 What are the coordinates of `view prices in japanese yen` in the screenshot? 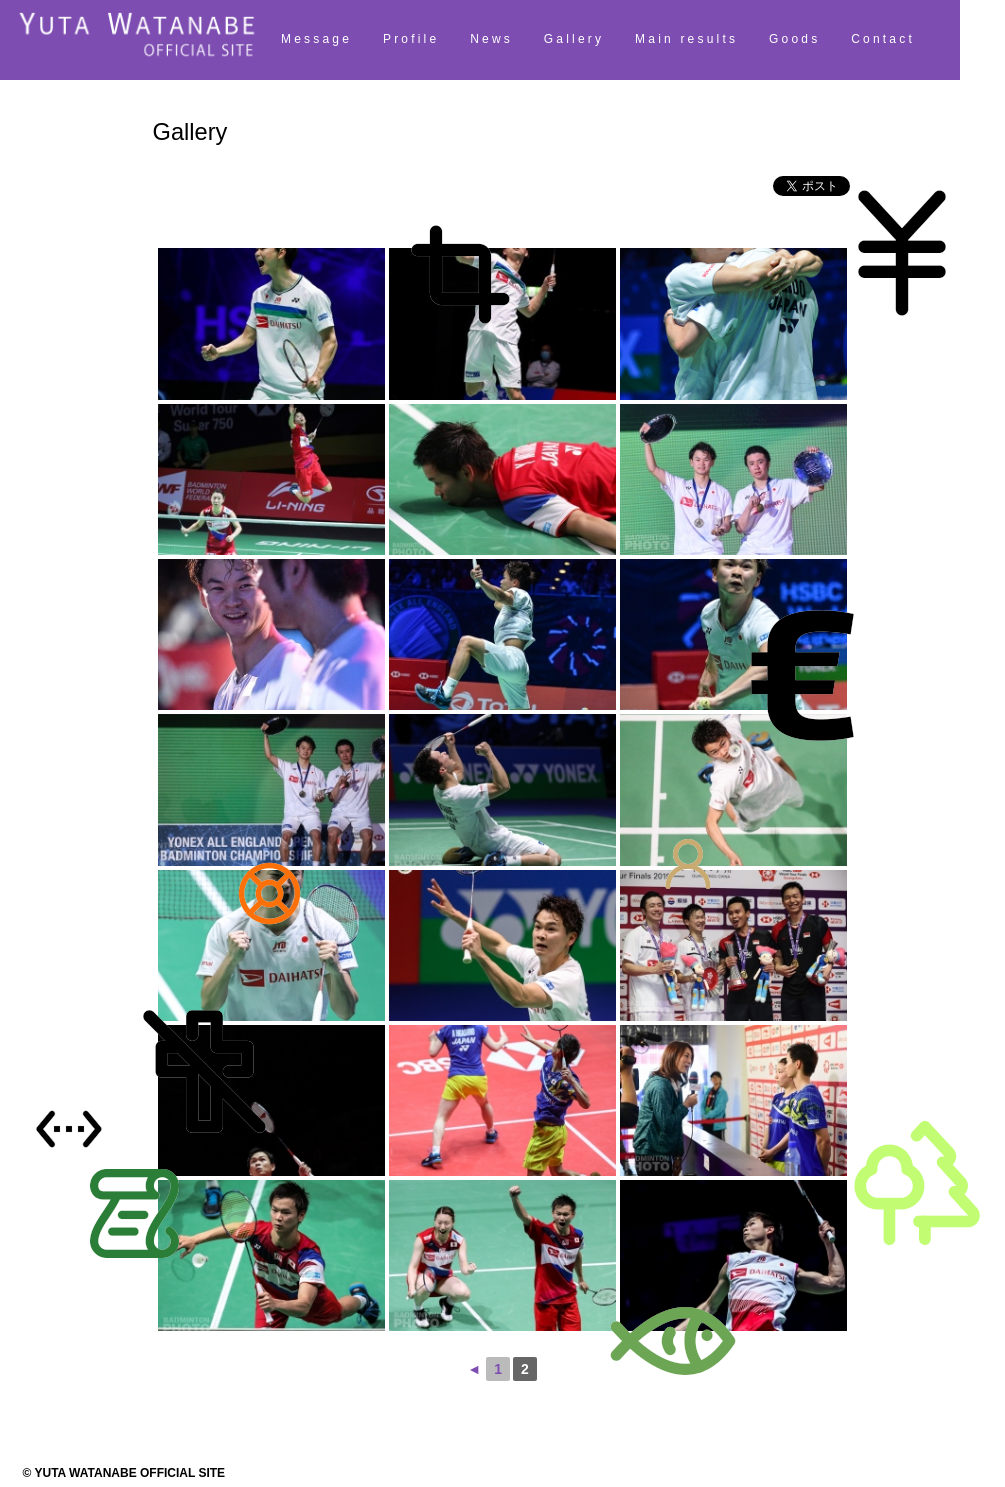 It's located at (902, 253).